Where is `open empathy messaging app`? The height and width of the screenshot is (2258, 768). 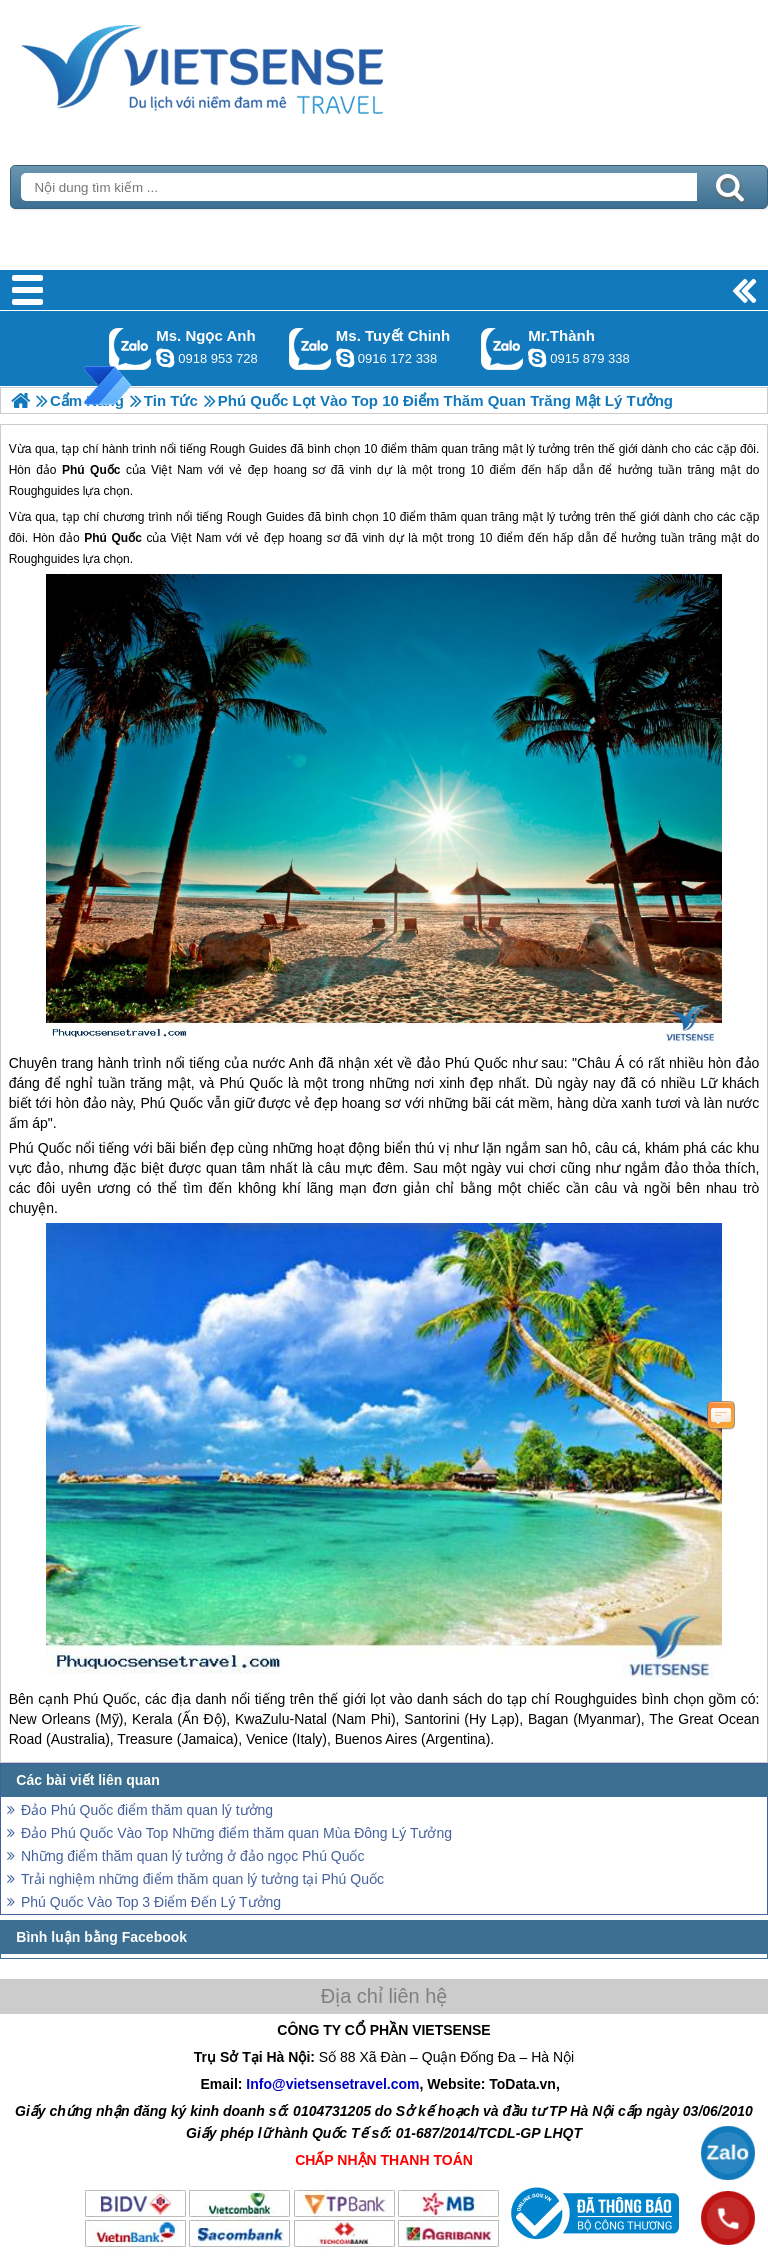 open empathy messaging app is located at coordinates (721, 1415).